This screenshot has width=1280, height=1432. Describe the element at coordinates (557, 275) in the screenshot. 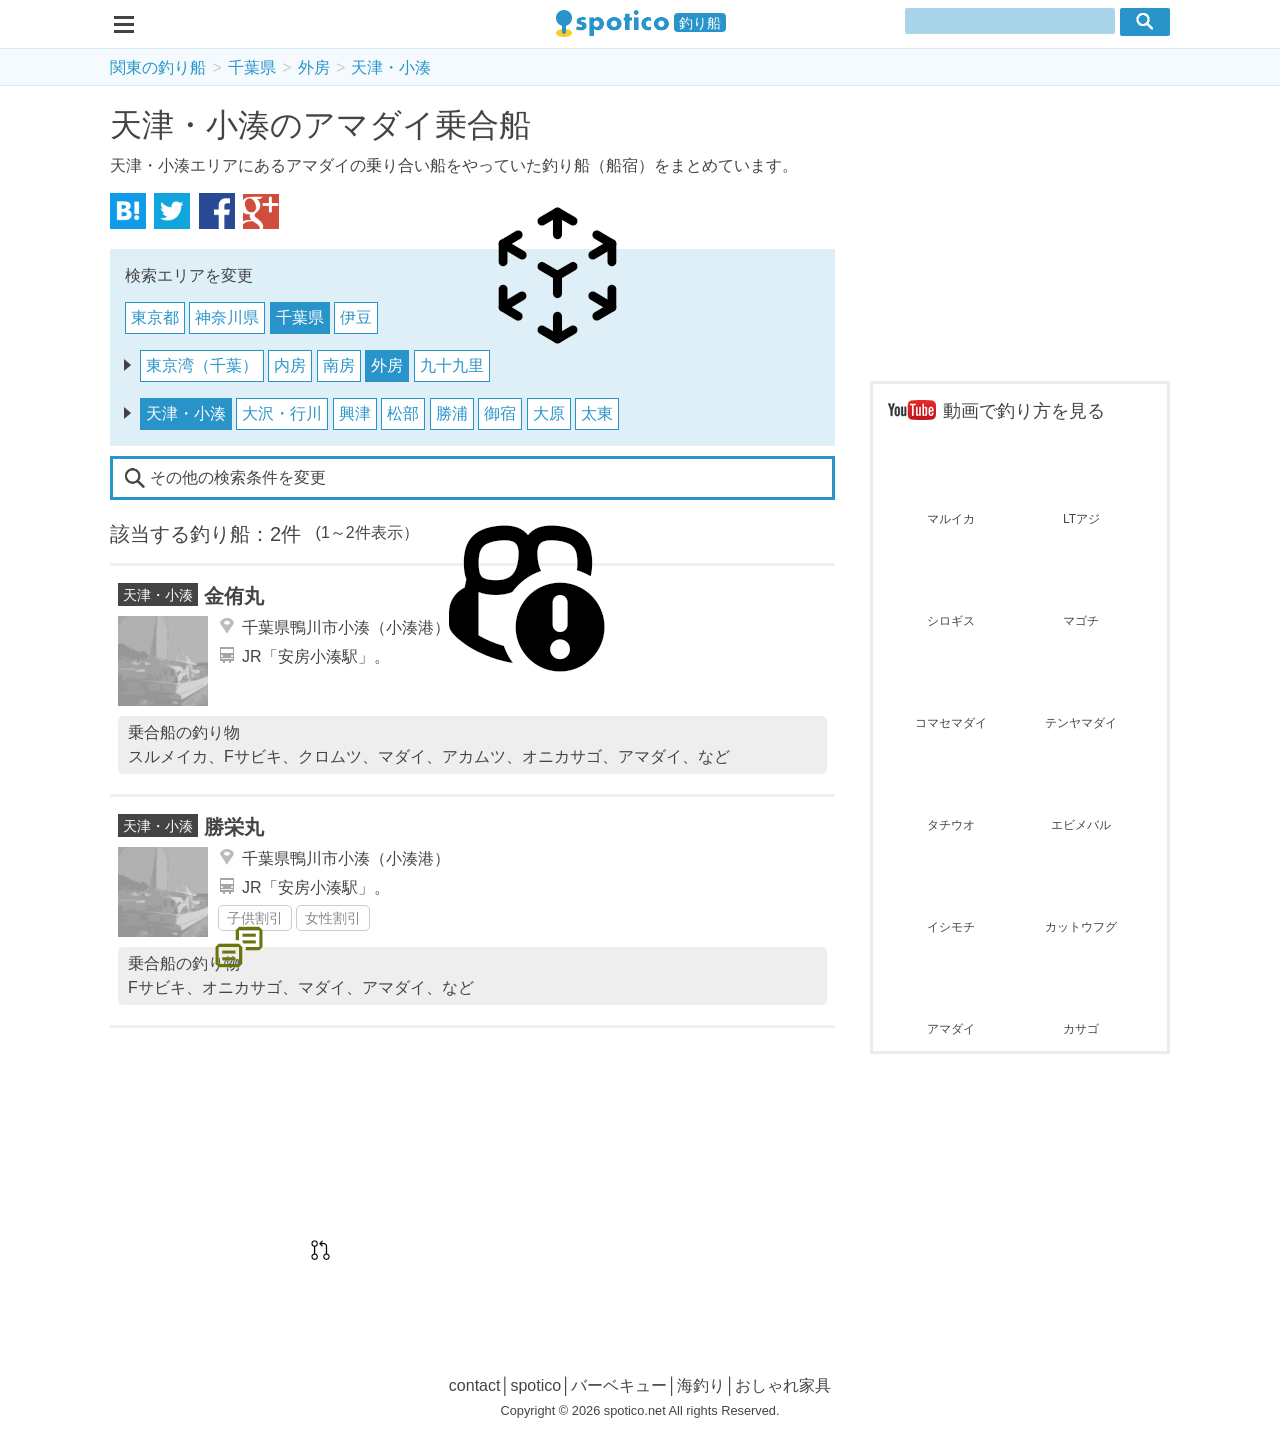

I see `access apple AR features or settings` at that location.